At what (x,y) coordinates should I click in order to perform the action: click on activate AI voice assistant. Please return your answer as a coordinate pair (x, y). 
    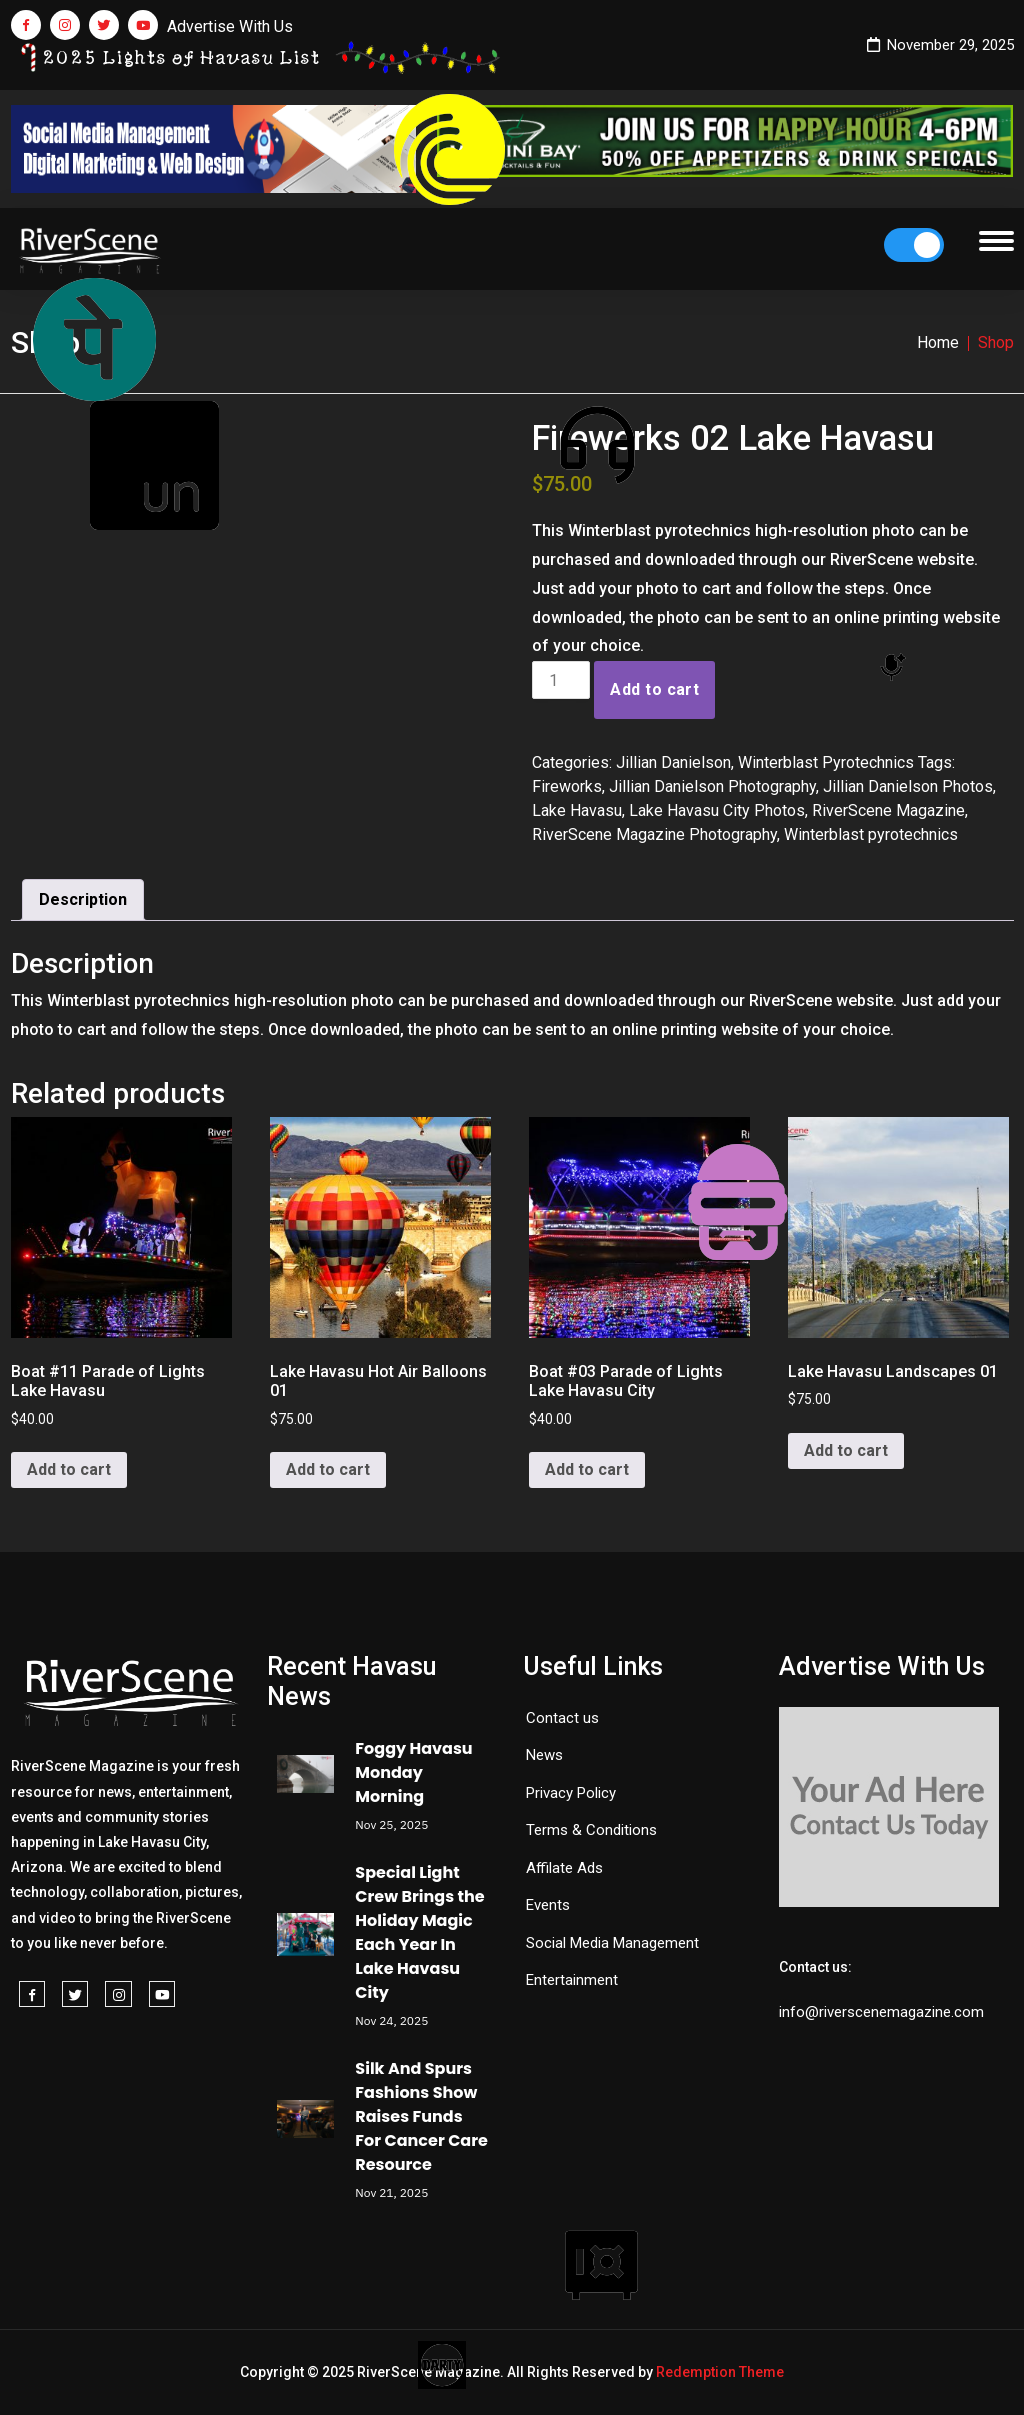
    Looking at the image, I should click on (891, 667).